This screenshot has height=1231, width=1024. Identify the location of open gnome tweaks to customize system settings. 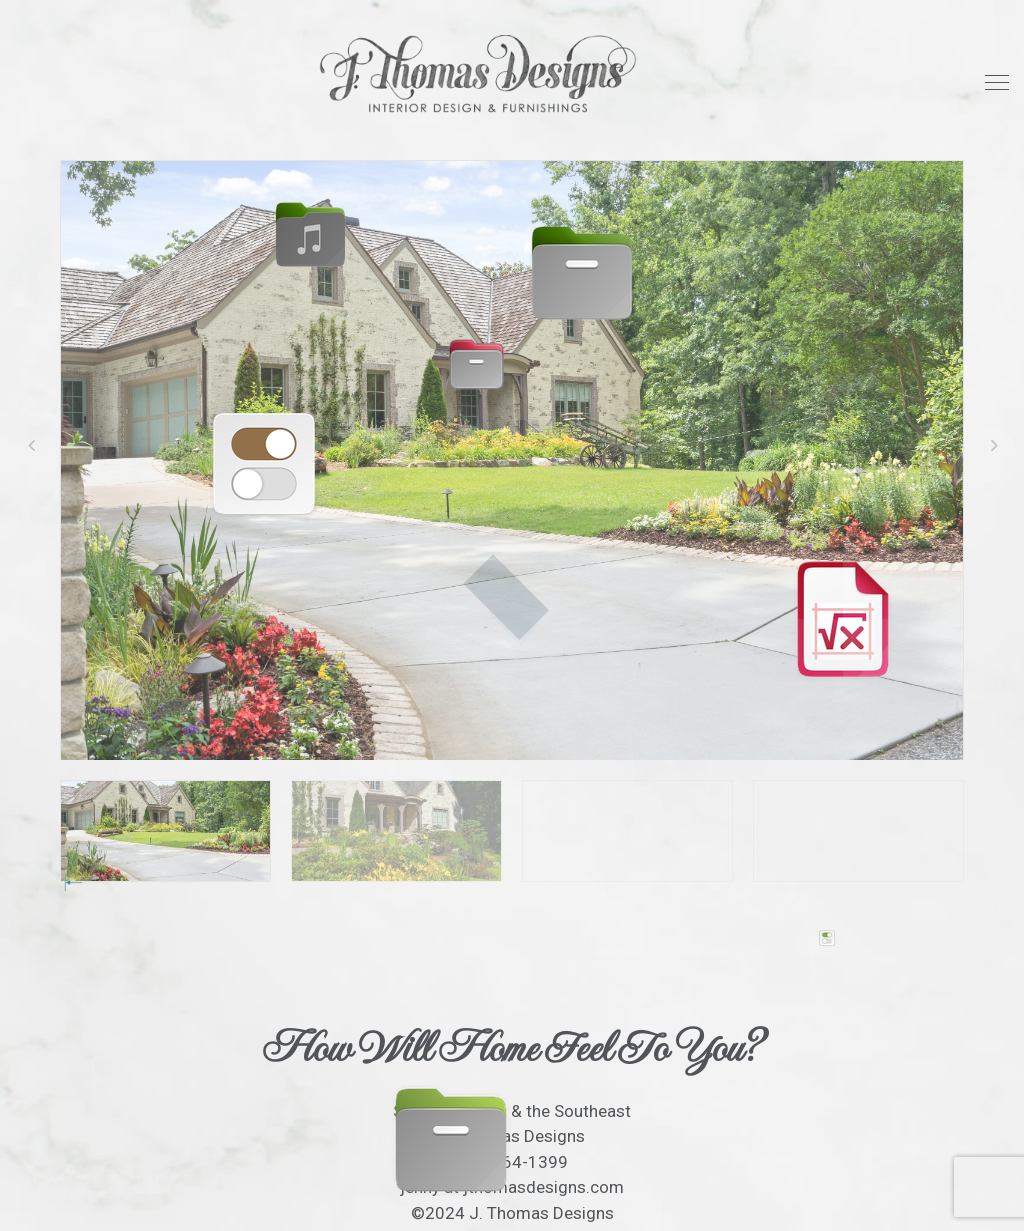
(827, 938).